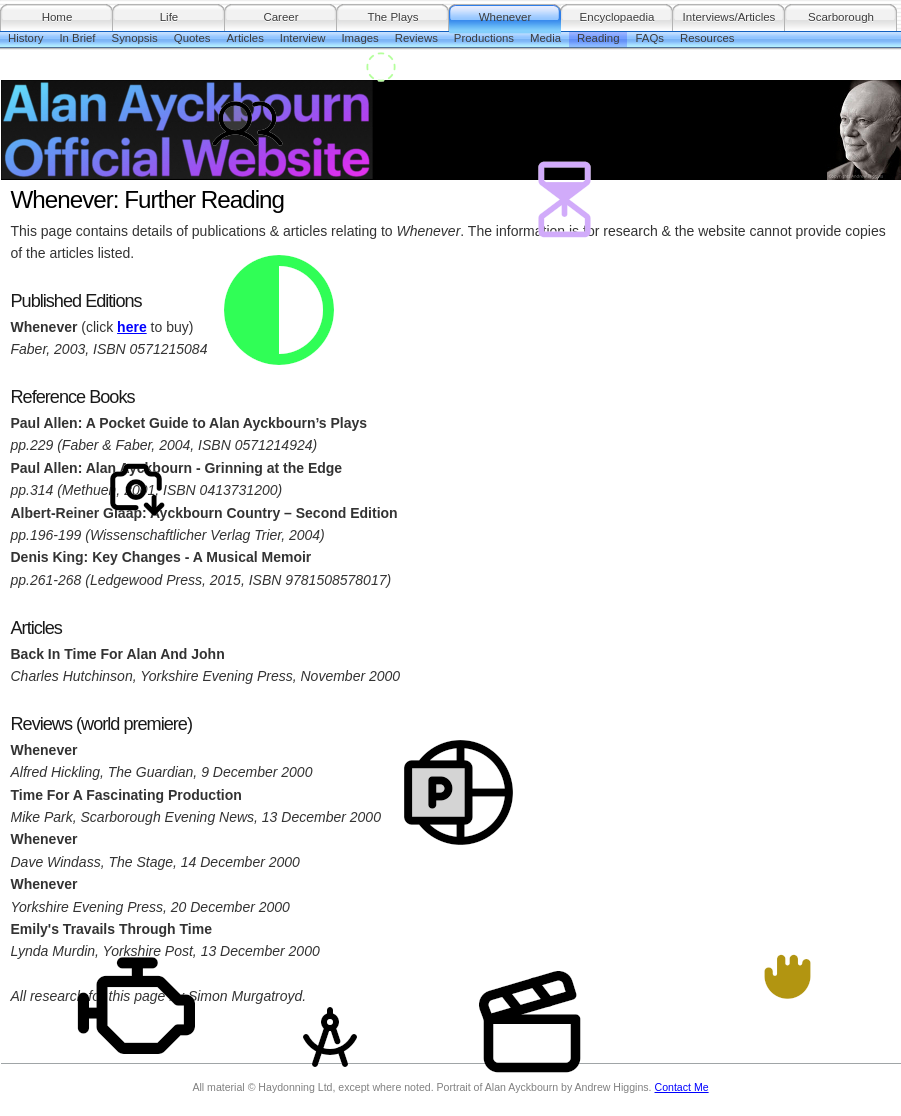 This screenshot has height=1116, width=901. I want to click on create a new draft issue, so click(381, 67).